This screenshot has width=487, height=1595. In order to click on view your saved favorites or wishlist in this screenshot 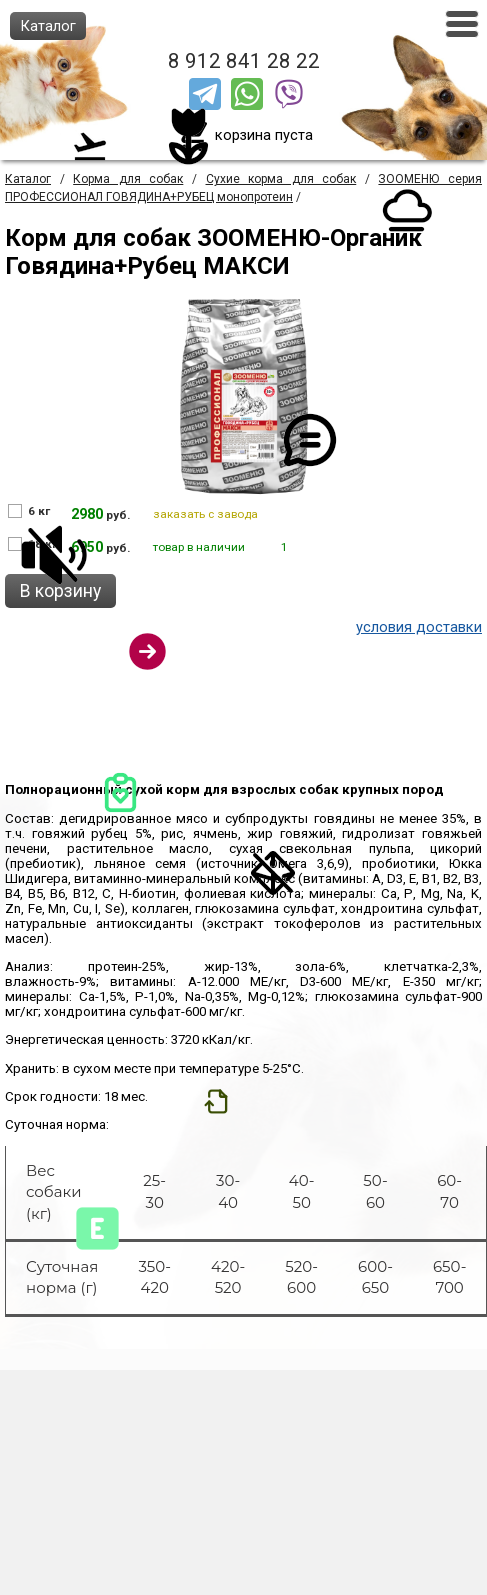, I will do `click(120, 792)`.